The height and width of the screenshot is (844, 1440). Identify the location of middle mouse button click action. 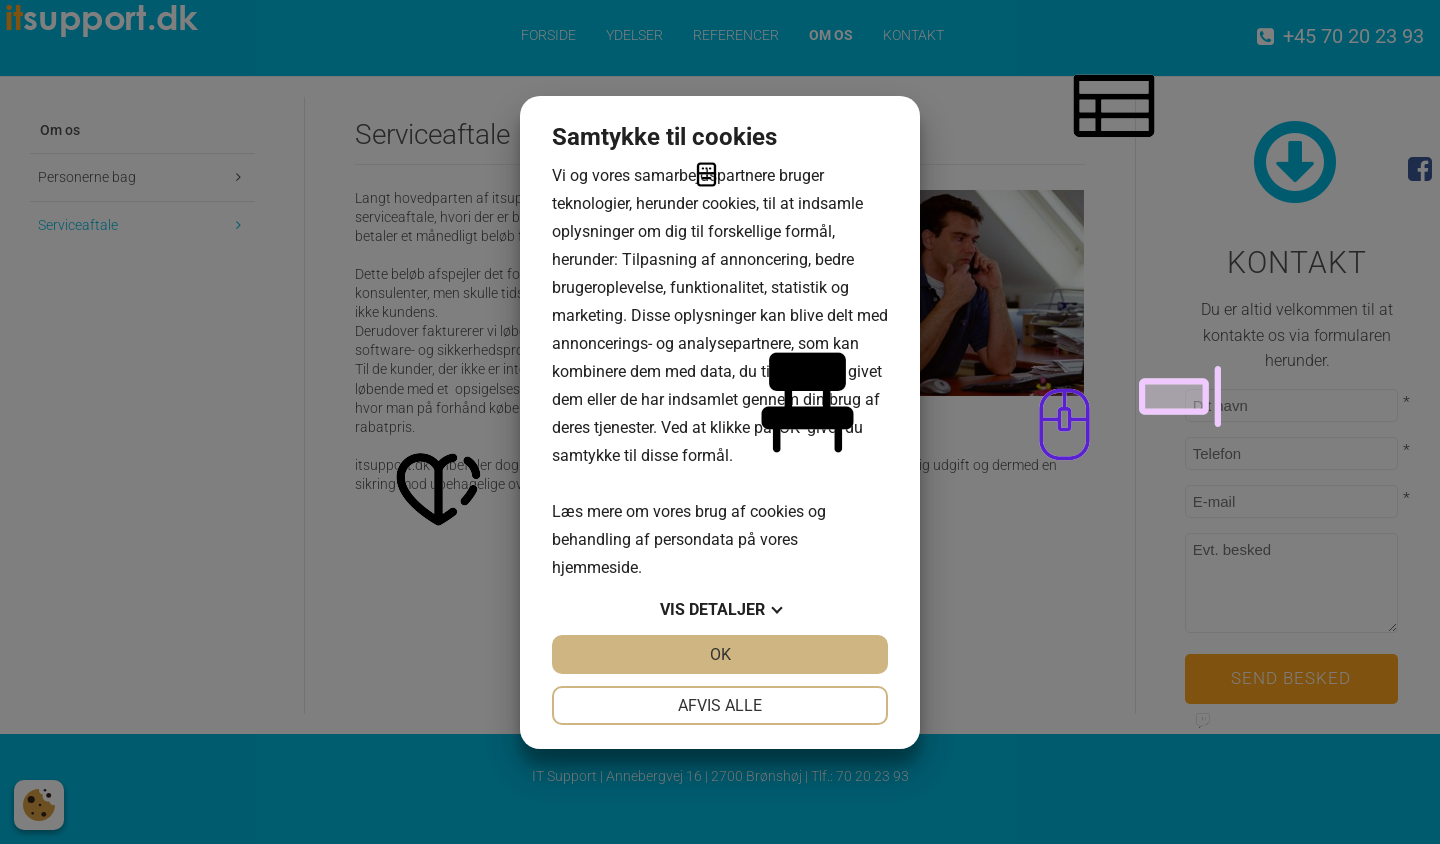
(1064, 424).